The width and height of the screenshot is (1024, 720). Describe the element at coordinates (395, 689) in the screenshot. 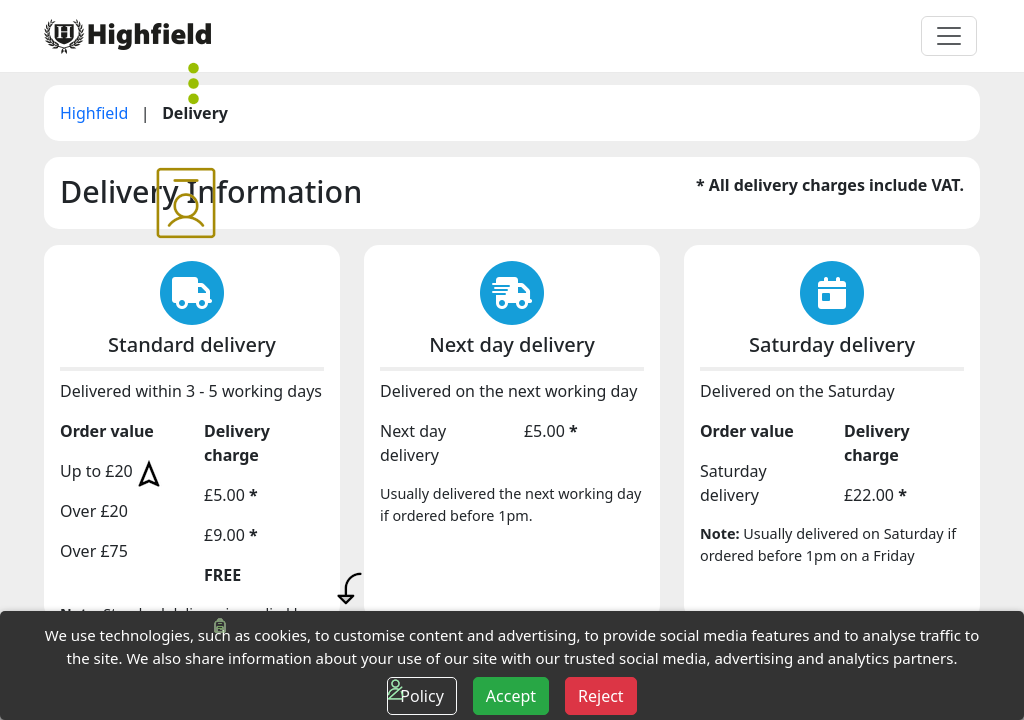

I see `fasten seatbelt reminder indicator` at that location.